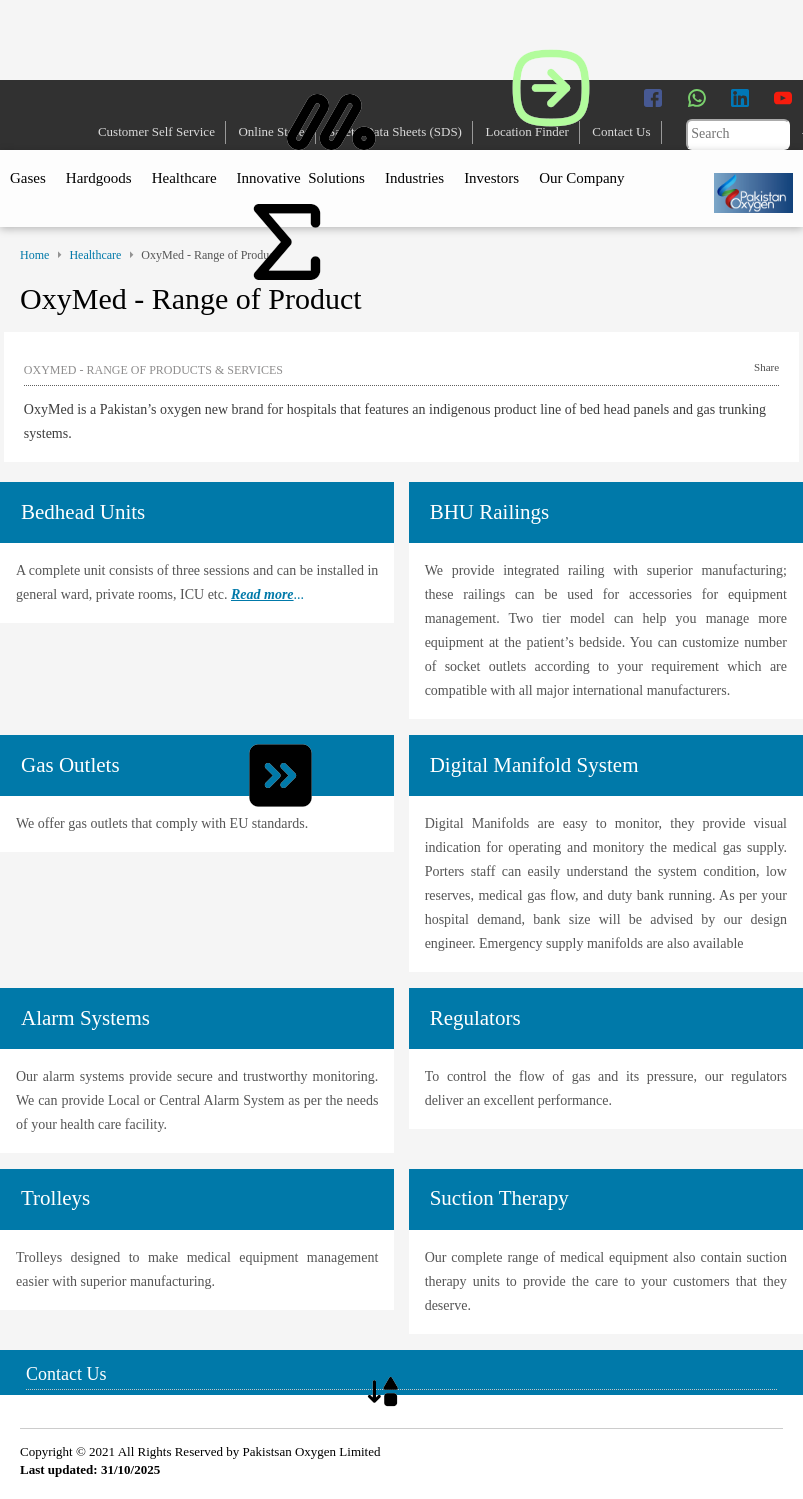 This screenshot has width=803, height=1499. Describe the element at coordinates (287, 242) in the screenshot. I see `calculate the sum of selected values` at that location.